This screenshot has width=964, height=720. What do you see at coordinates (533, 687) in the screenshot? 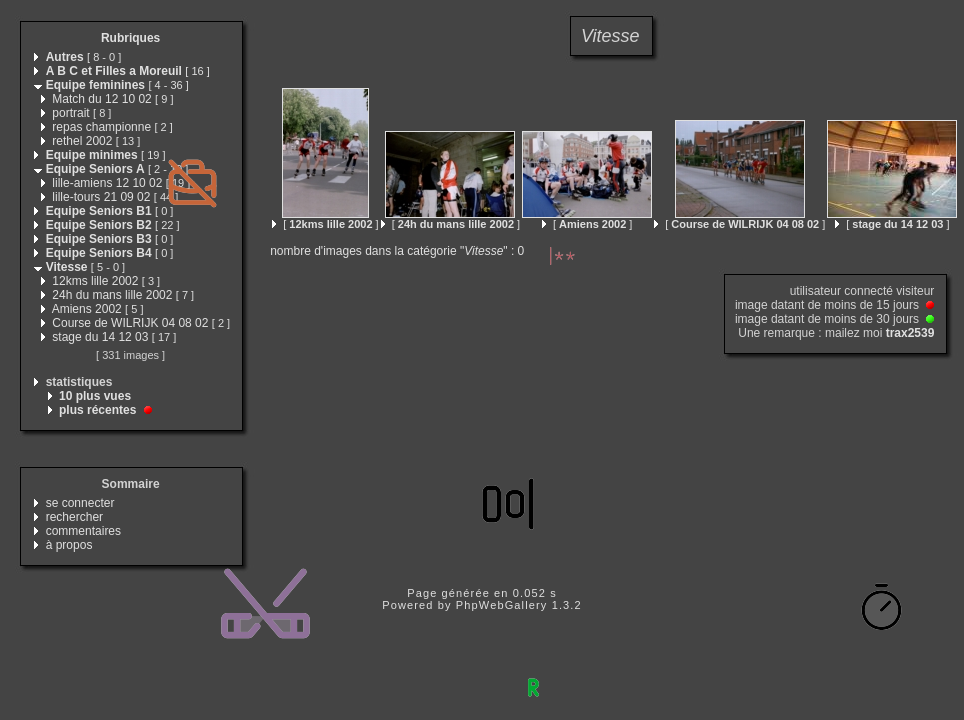
I see `indicates a rating or review section` at bounding box center [533, 687].